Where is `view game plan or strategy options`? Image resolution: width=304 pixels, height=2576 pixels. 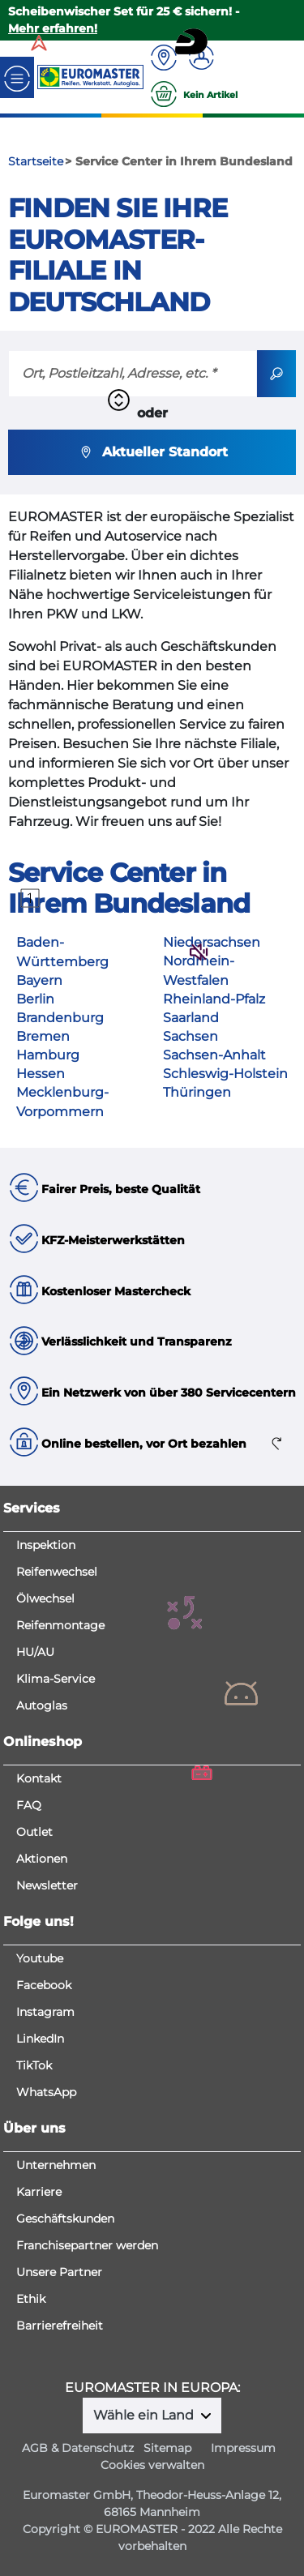 view game plan or strategy options is located at coordinates (183, 1613).